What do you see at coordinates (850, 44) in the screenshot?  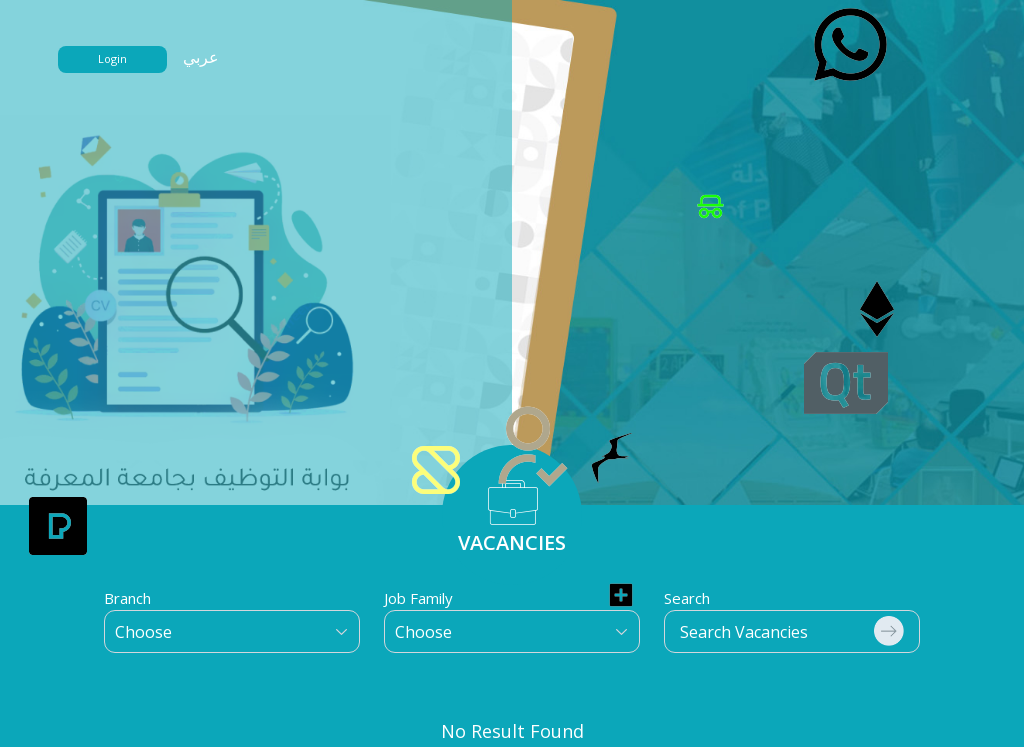 I see `open WhatsApp messaging app` at bounding box center [850, 44].